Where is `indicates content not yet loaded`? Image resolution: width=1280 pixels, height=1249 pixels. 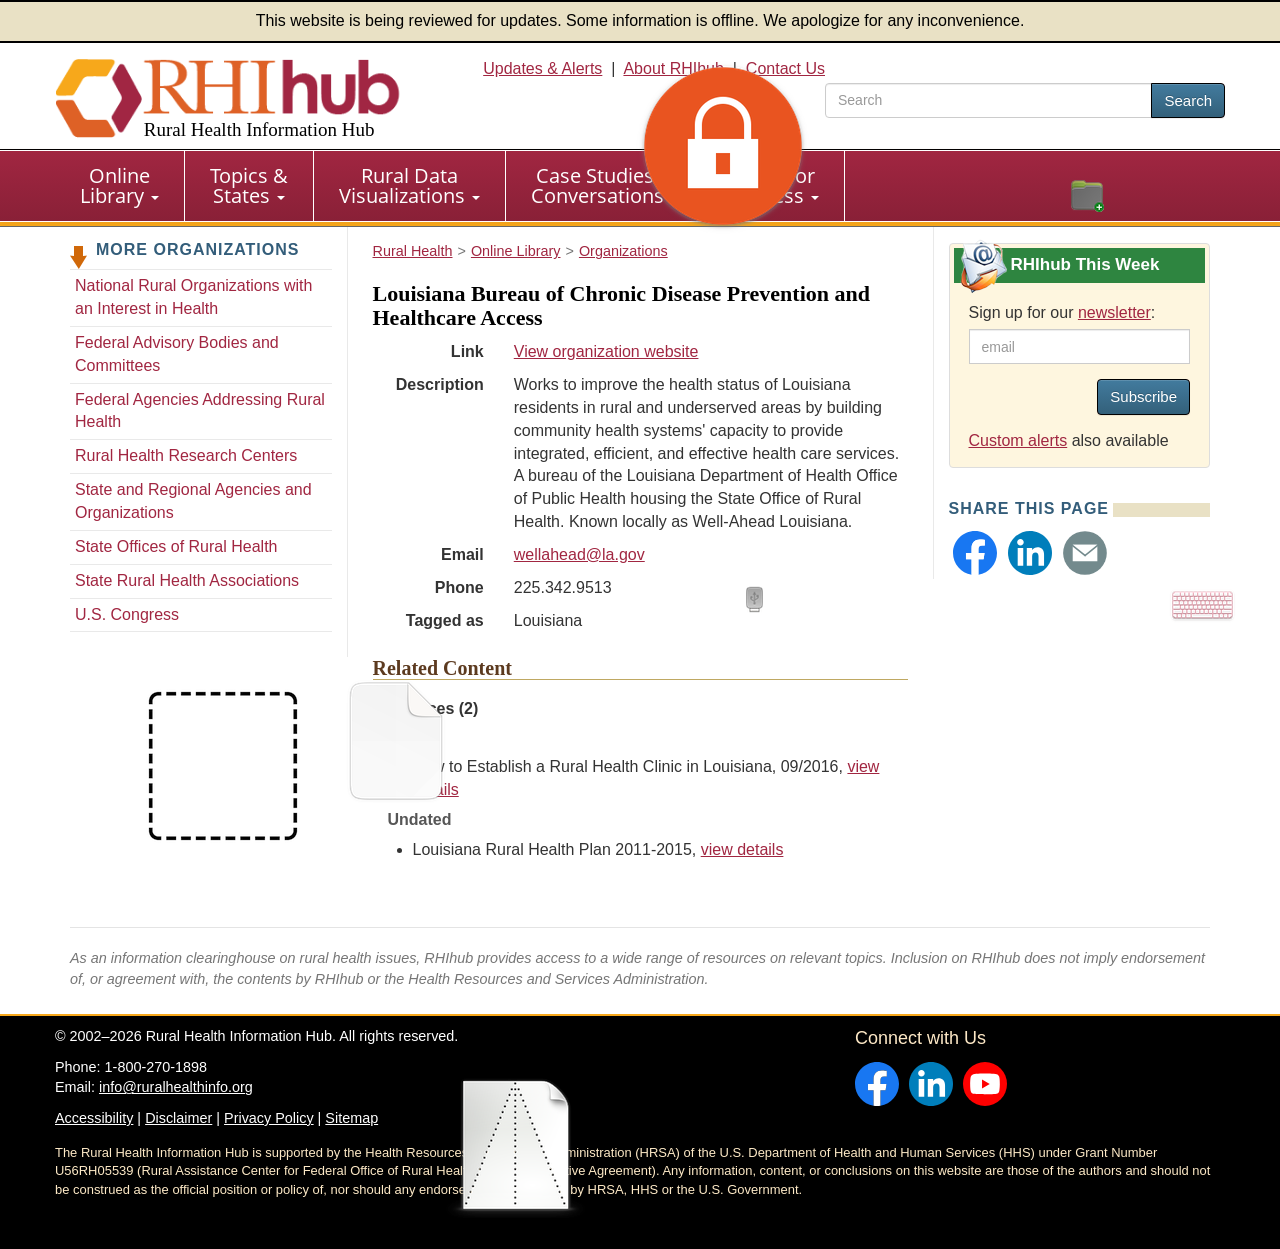
indicates content not yet loaded is located at coordinates (223, 766).